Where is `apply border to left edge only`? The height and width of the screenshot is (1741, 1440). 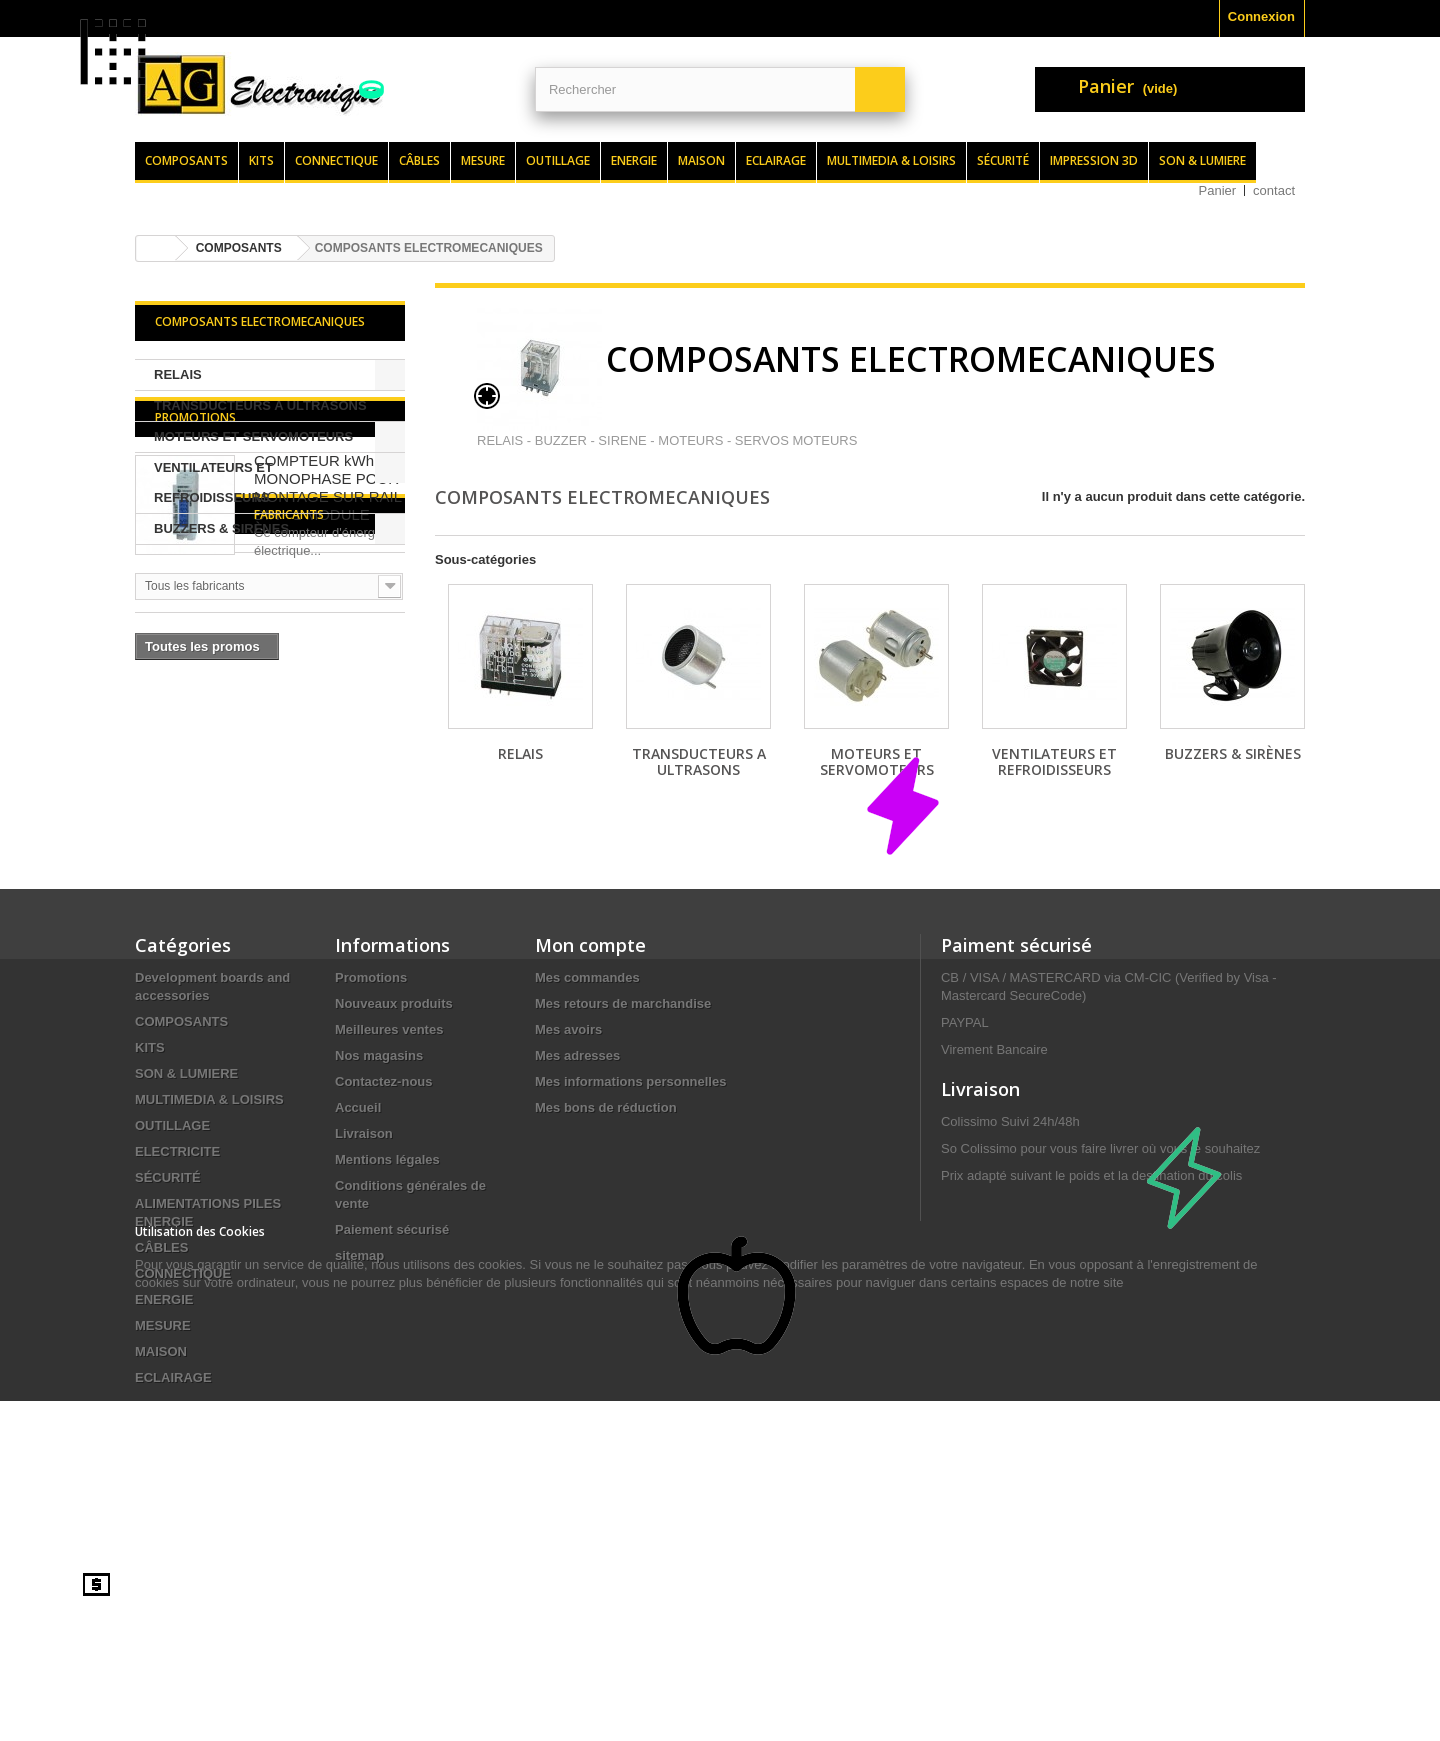
apply border to left edge only is located at coordinates (113, 52).